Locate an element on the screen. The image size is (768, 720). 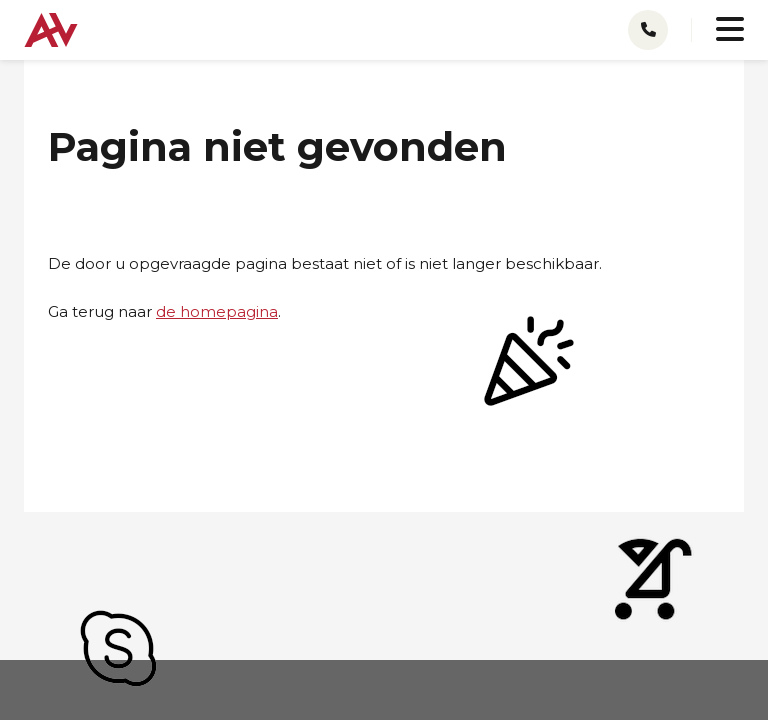
open skype app is located at coordinates (118, 648).